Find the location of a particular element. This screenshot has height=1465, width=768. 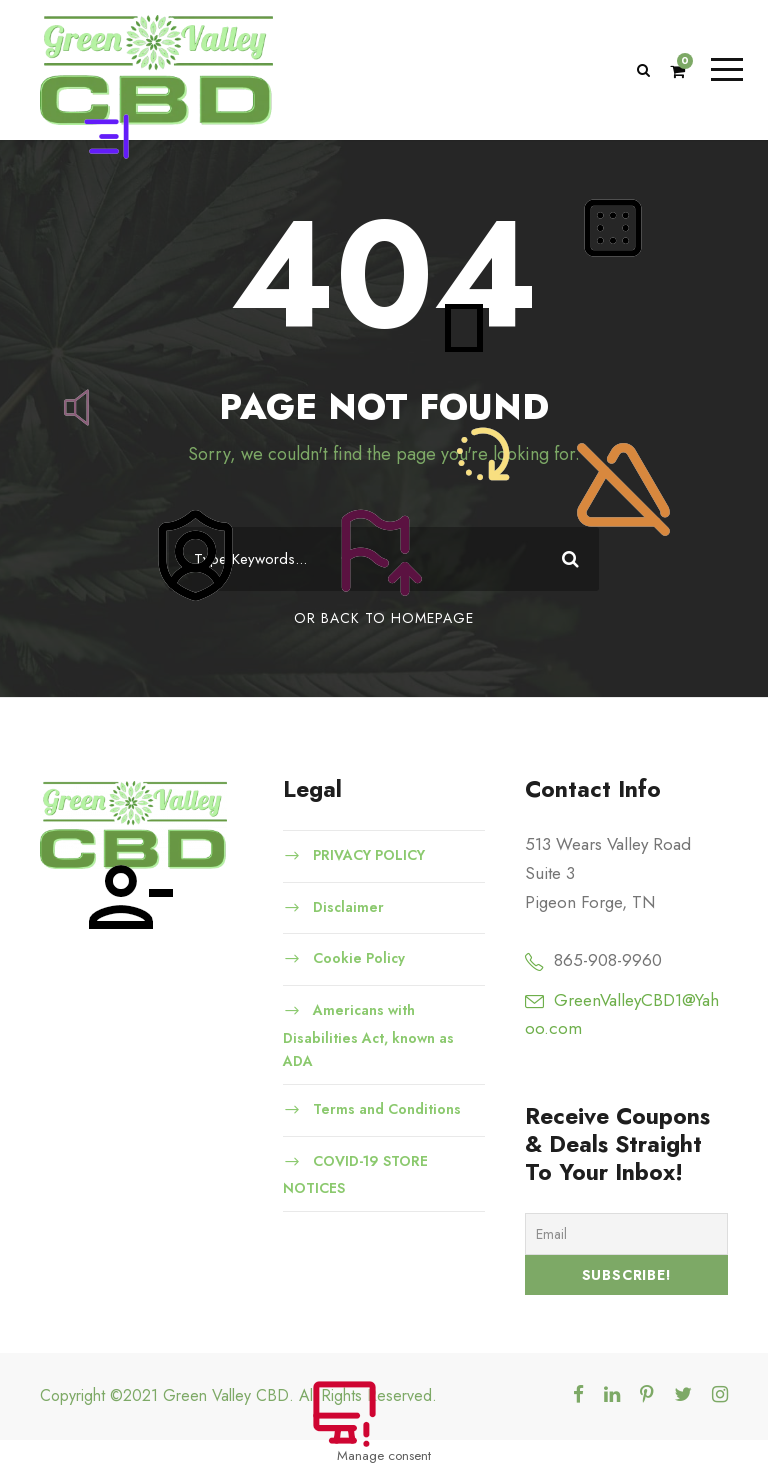

upload or submit a flag report is located at coordinates (375, 549).